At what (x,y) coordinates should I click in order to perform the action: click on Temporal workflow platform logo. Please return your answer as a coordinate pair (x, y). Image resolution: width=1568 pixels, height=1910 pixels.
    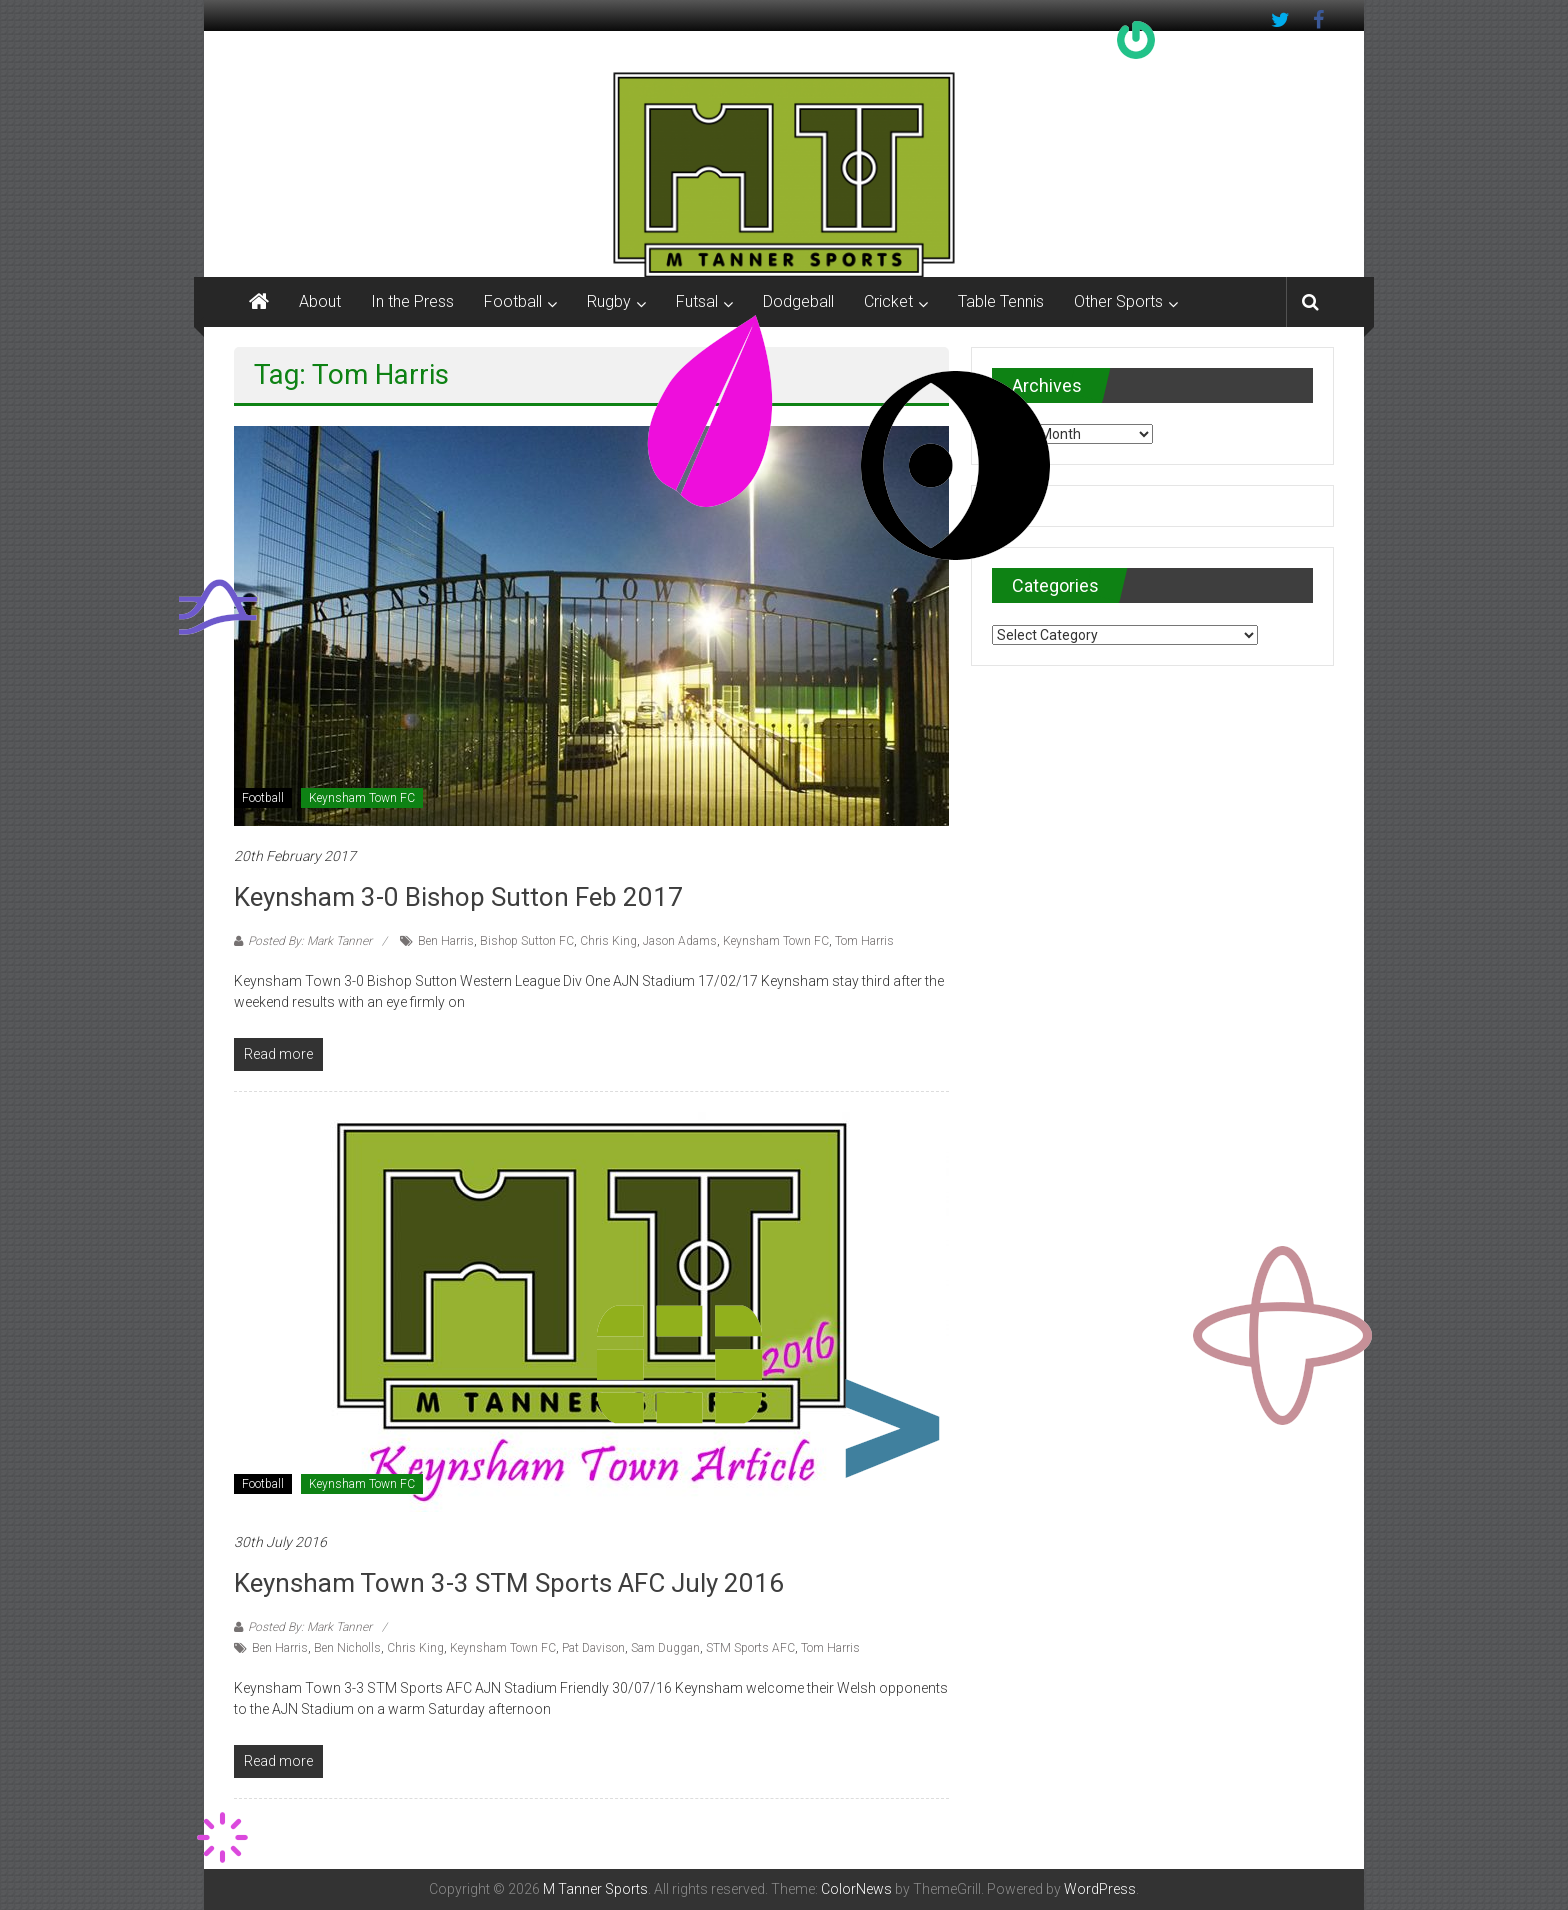
    Looking at the image, I should click on (1282, 1335).